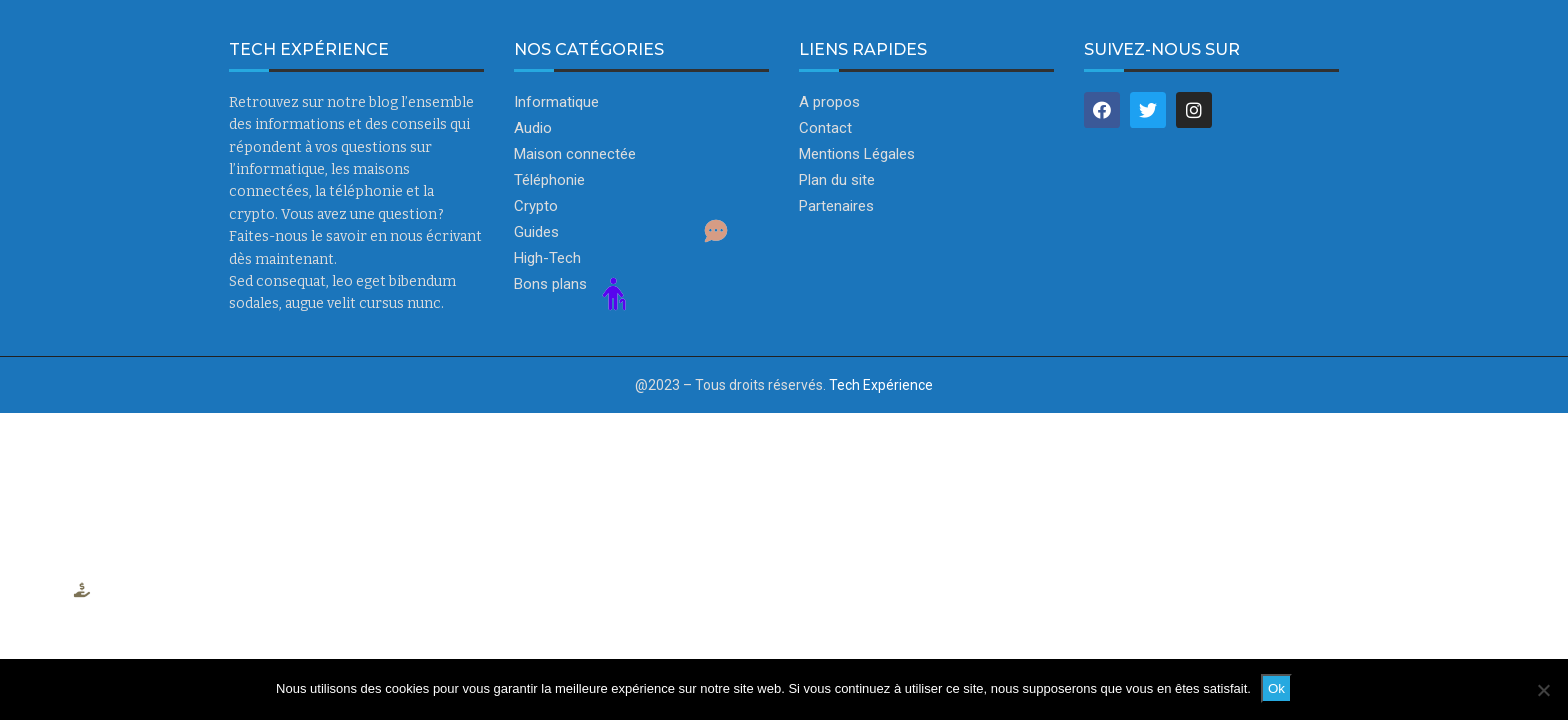 This screenshot has height=720, width=1568. Describe the element at coordinates (613, 294) in the screenshot. I see `indicates accessibility features or services` at that location.